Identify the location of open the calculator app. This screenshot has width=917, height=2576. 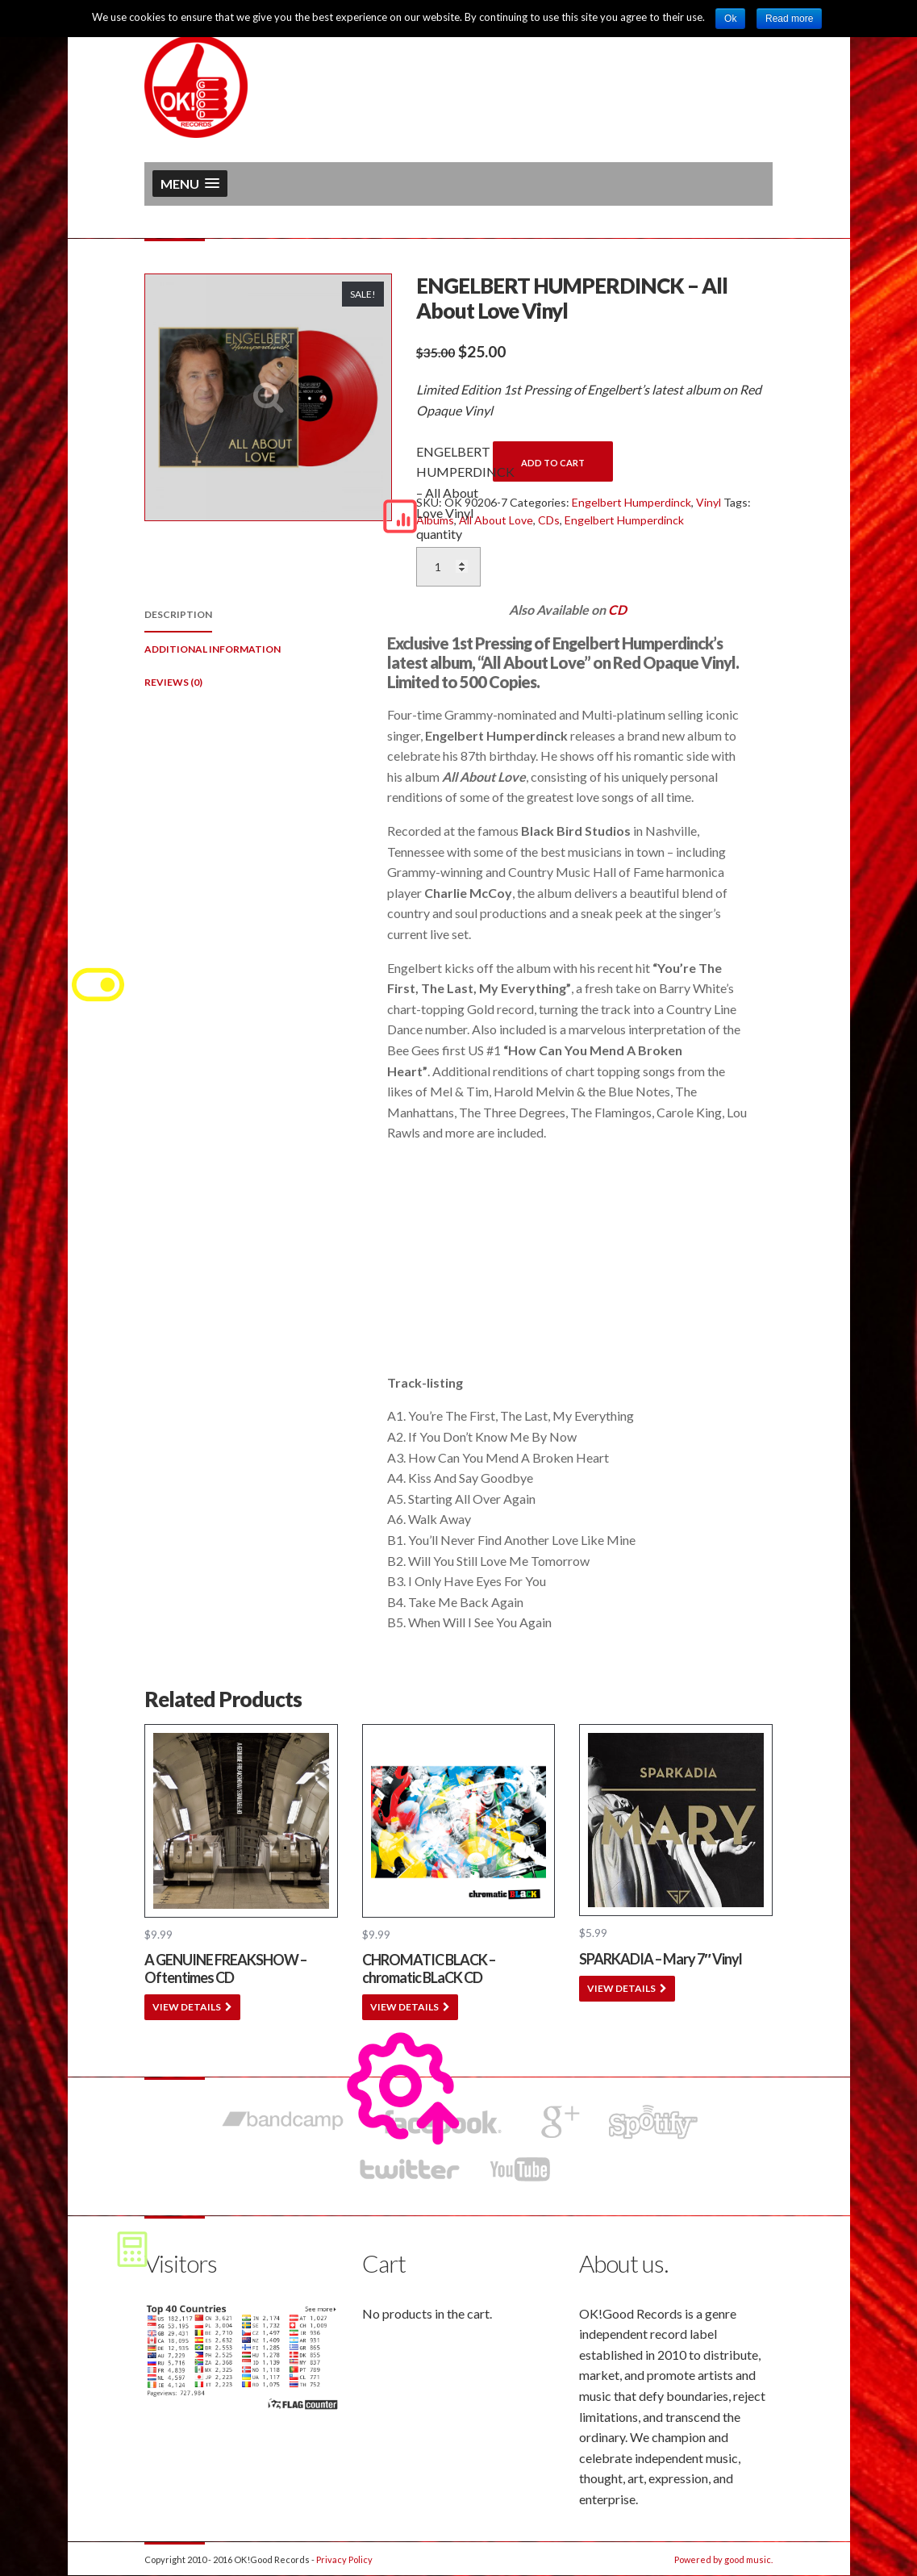
(132, 2249).